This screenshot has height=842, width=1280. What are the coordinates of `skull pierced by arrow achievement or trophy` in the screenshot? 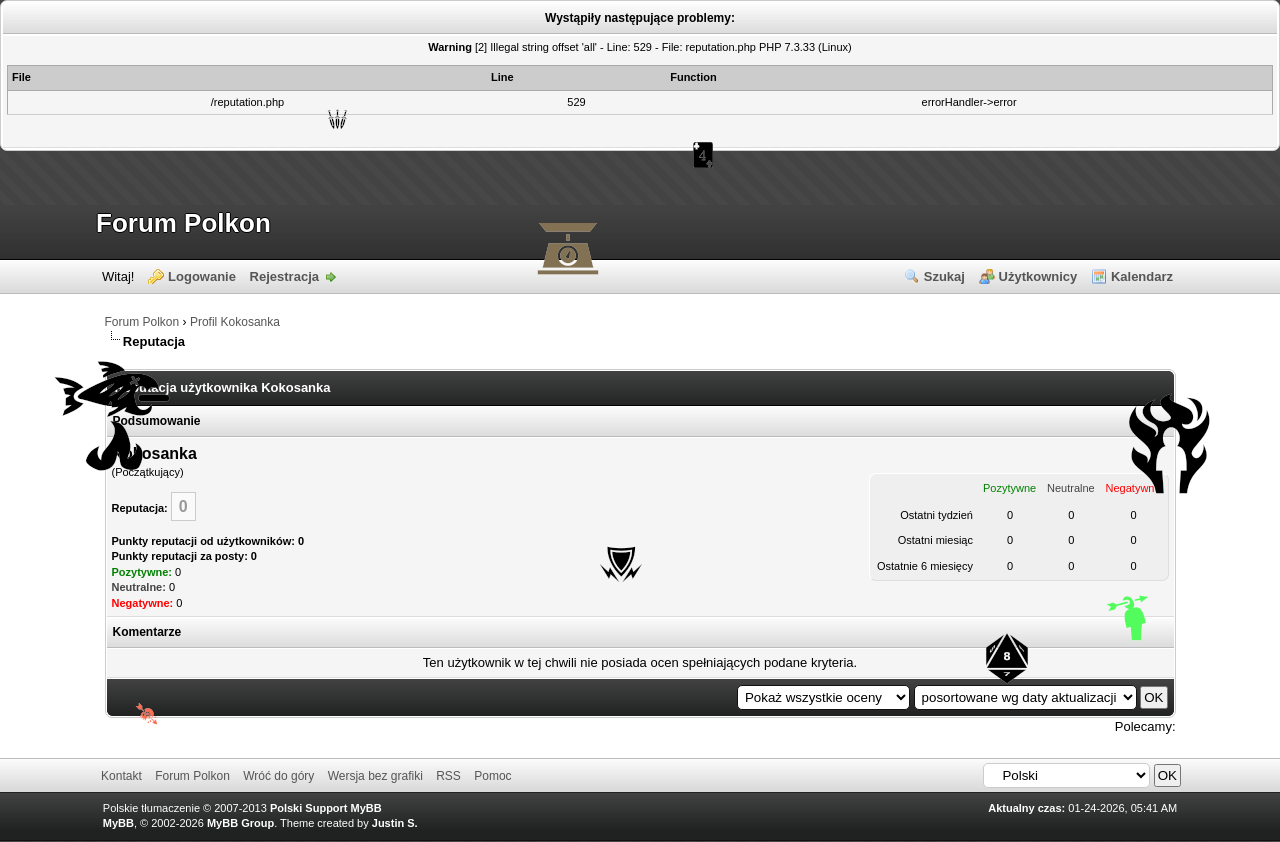 It's located at (146, 713).